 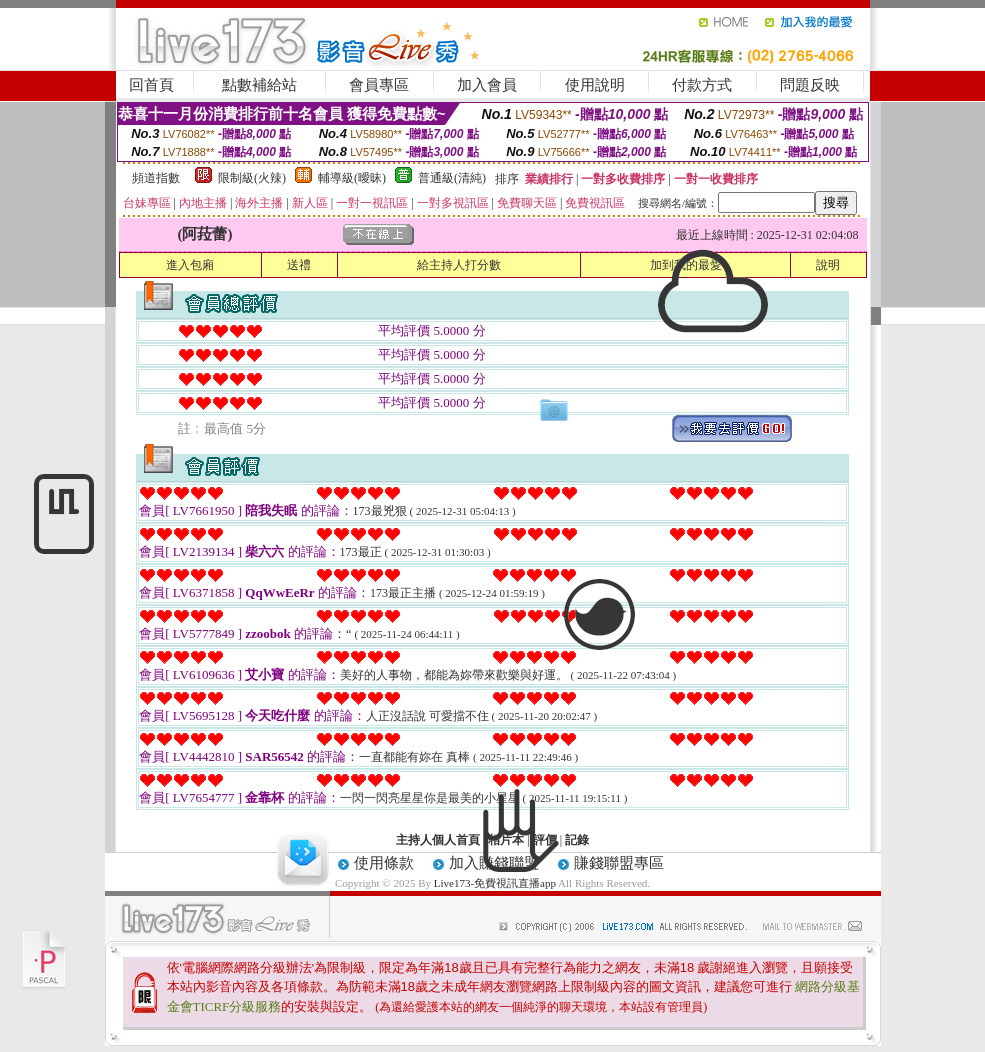 What do you see at coordinates (713, 291) in the screenshot?
I see `view weather information` at bounding box center [713, 291].